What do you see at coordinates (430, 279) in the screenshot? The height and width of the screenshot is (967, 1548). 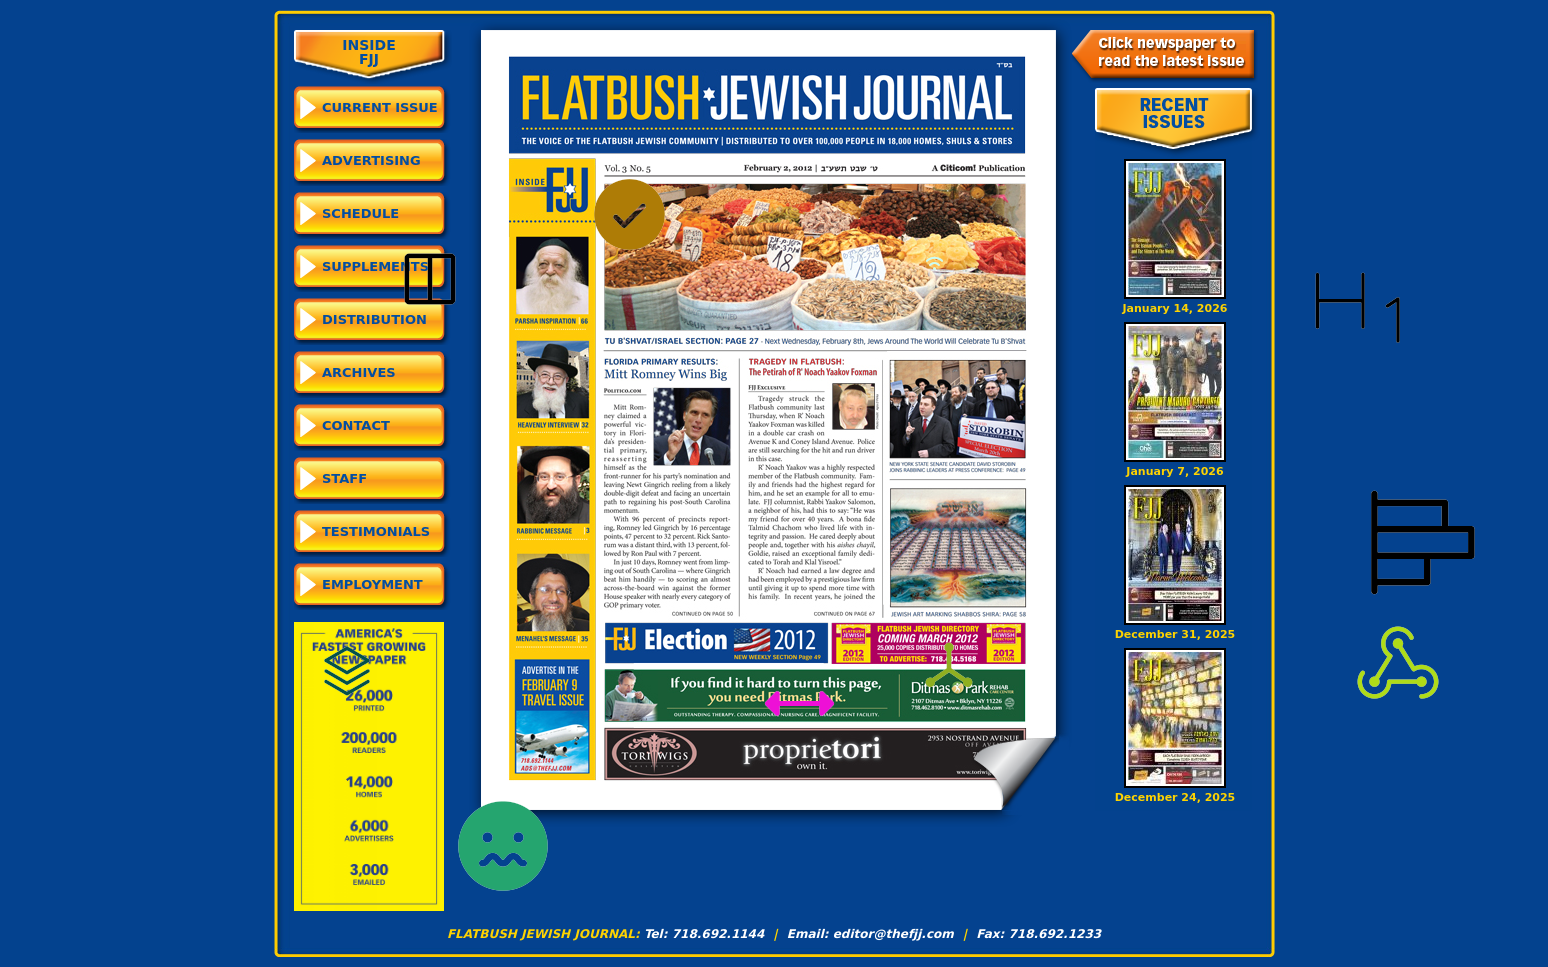 I see `split view horizontally` at bounding box center [430, 279].